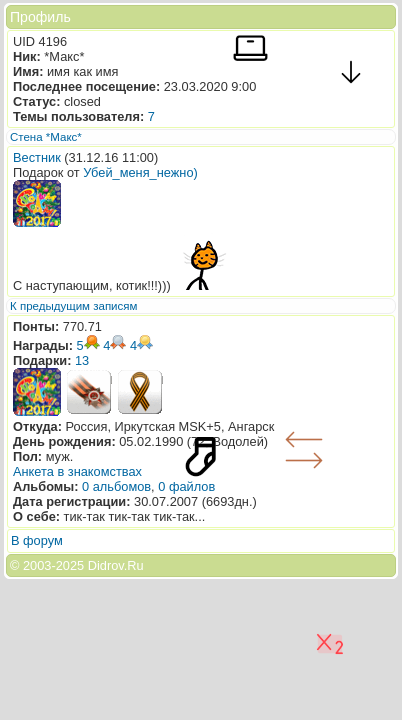 The height and width of the screenshot is (720, 402). What do you see at coordinates (304, 450) in the screenshot?
I see `swap or exchange items` at bounding box center [304, 450].